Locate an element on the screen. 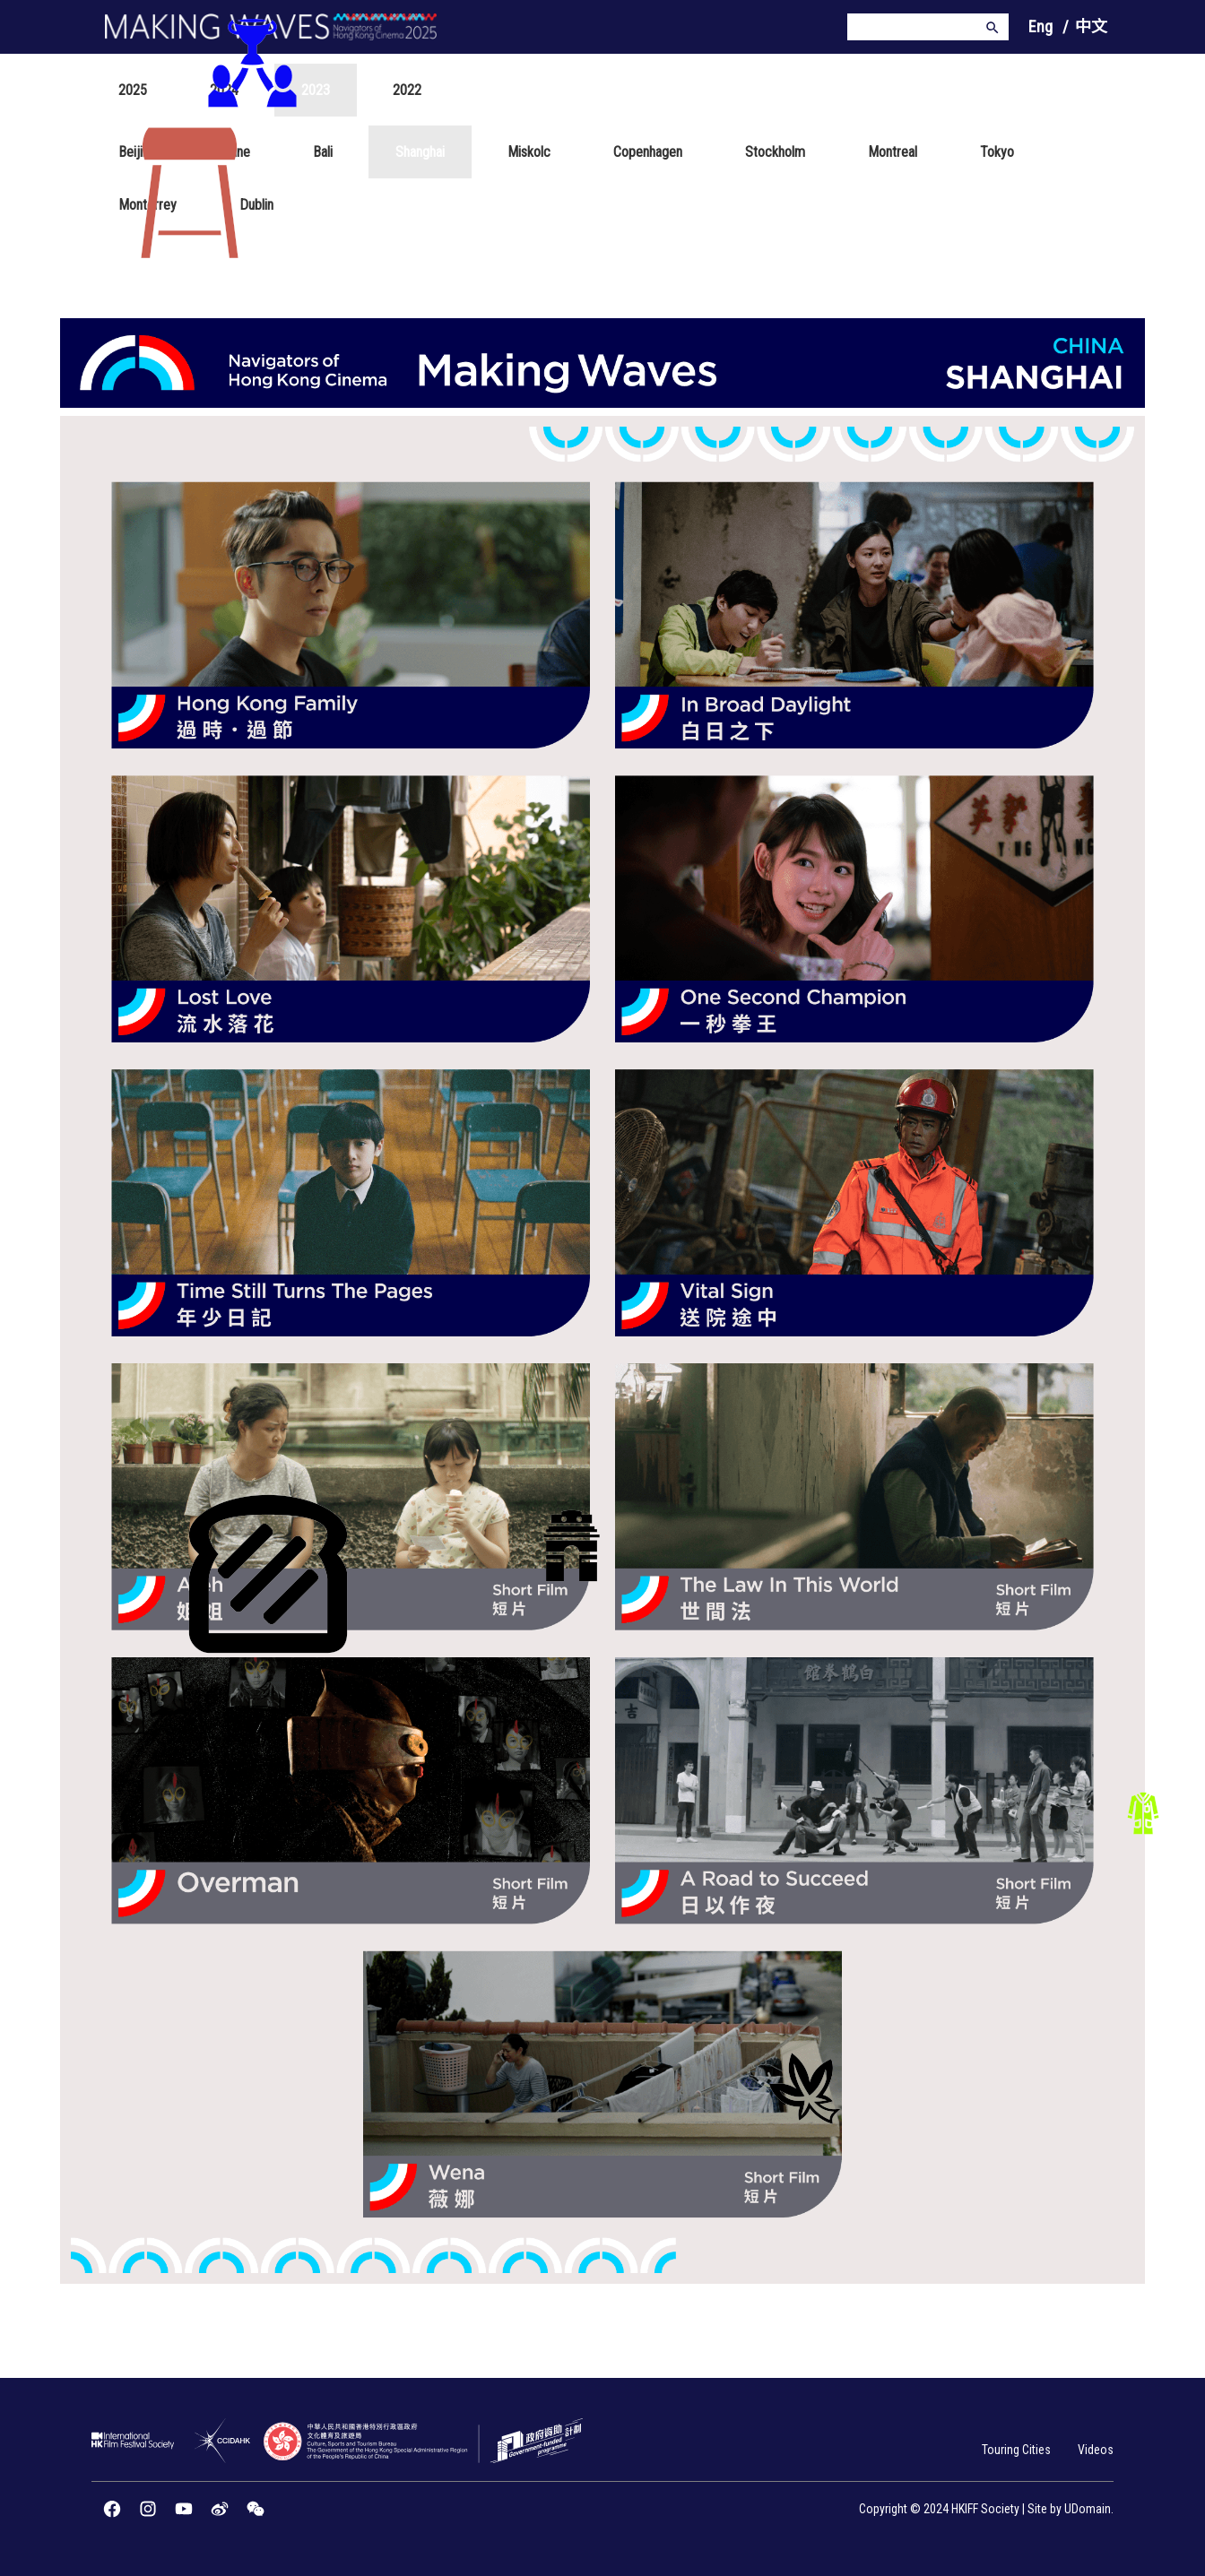 The height and width of the screenshot is (2576, 1205). view India Gate landmark information is located at coordinates (571, 1543).